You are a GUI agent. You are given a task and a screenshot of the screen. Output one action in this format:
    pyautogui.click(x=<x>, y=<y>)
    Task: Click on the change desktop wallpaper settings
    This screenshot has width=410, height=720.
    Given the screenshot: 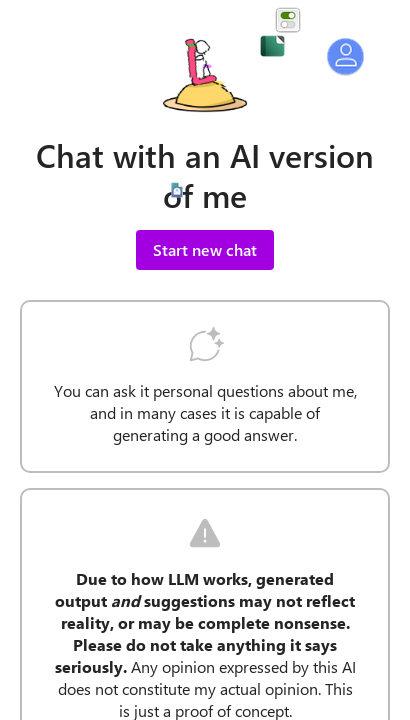 What is the action you would take?
    pyautogui.click(x=272, y=45)
    